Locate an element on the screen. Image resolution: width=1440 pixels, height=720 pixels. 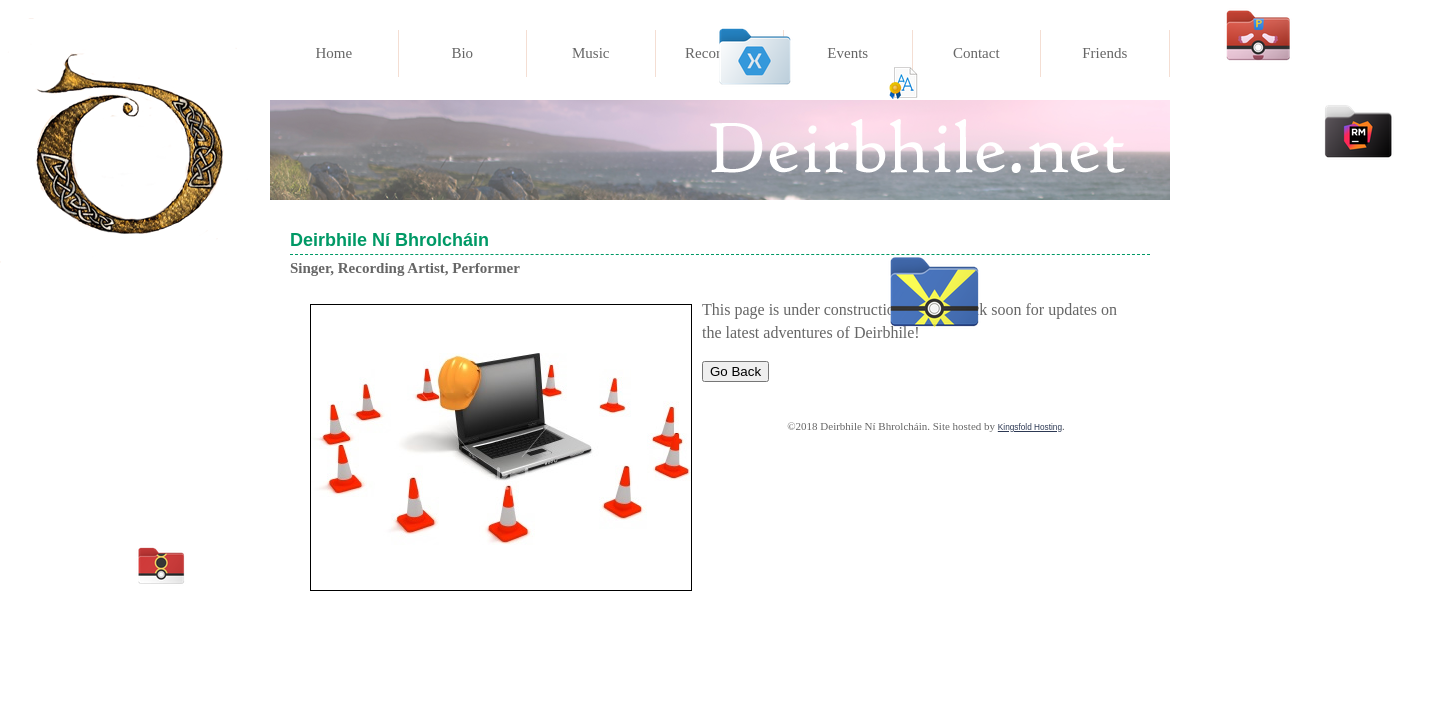
open pokémon repeat ball themed folder is located at coordinates (161, 567).